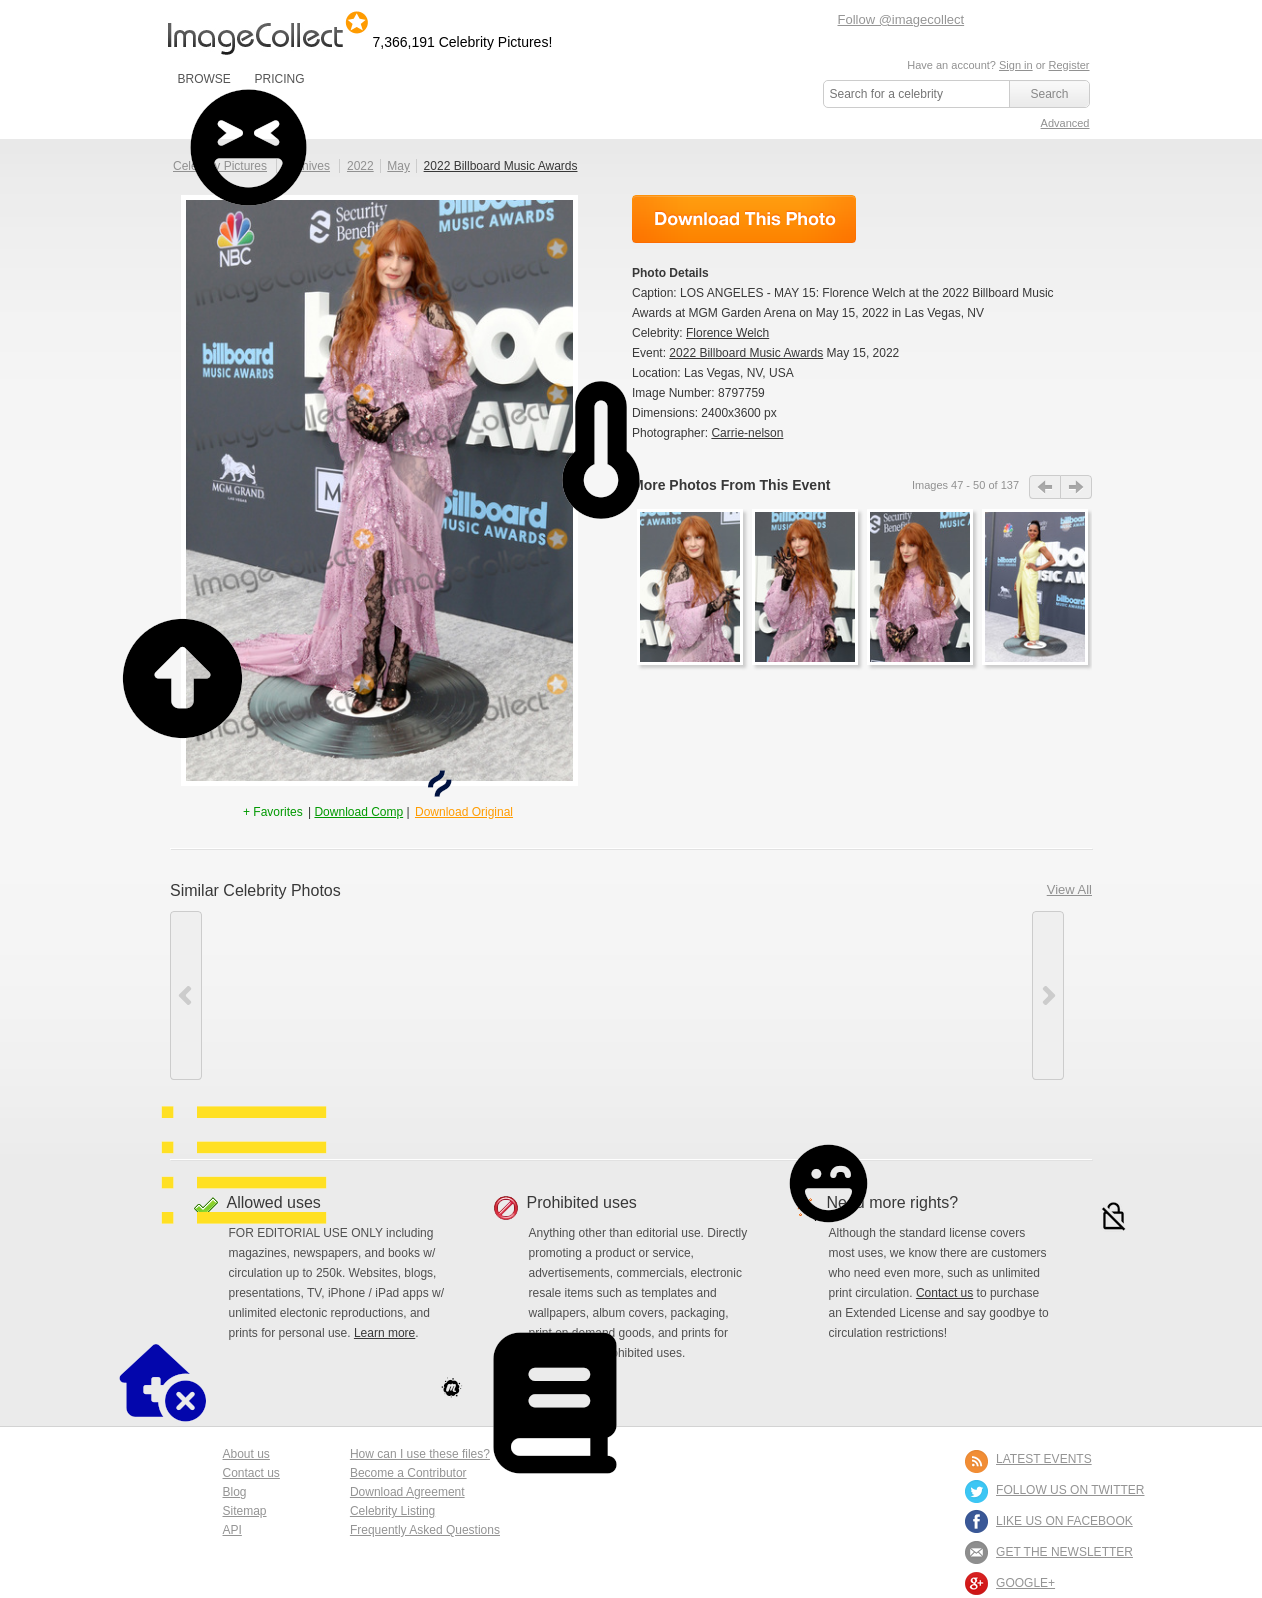  Describe the element at coordinates (1113, 1216) in the screenshot. I see `indicates an unencrypted or insecure email connection` at that location.